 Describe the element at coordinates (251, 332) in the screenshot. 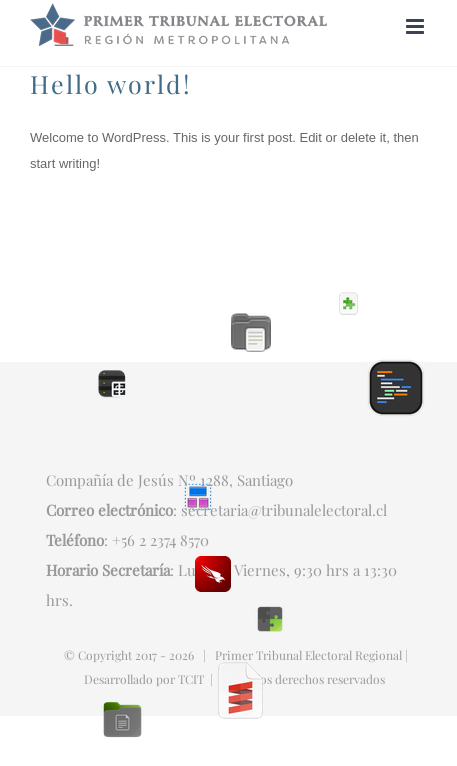

I see `open a file from your computer` at that location.